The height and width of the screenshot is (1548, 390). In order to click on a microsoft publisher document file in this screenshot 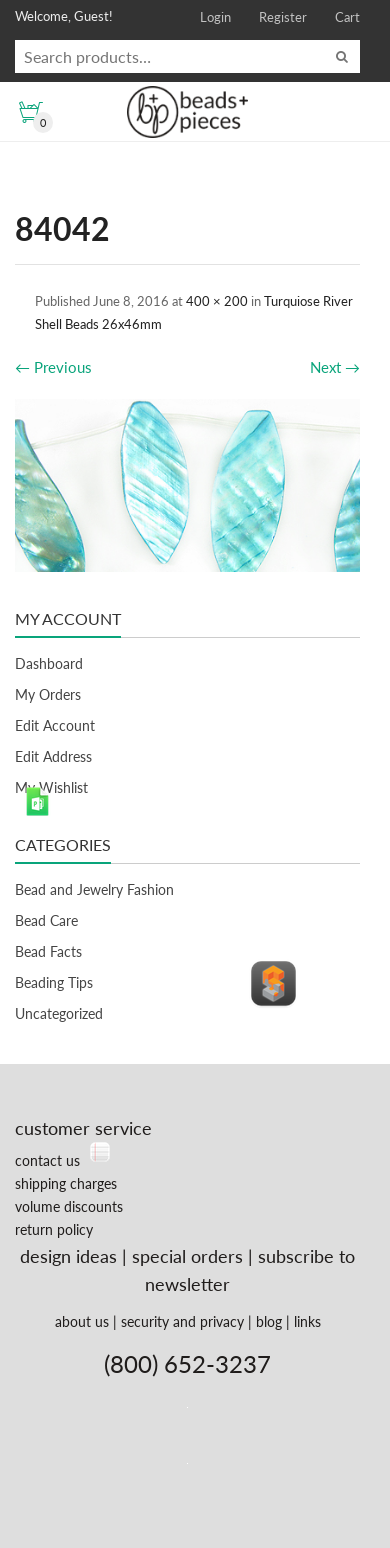, I will do `click(37, 801)`.